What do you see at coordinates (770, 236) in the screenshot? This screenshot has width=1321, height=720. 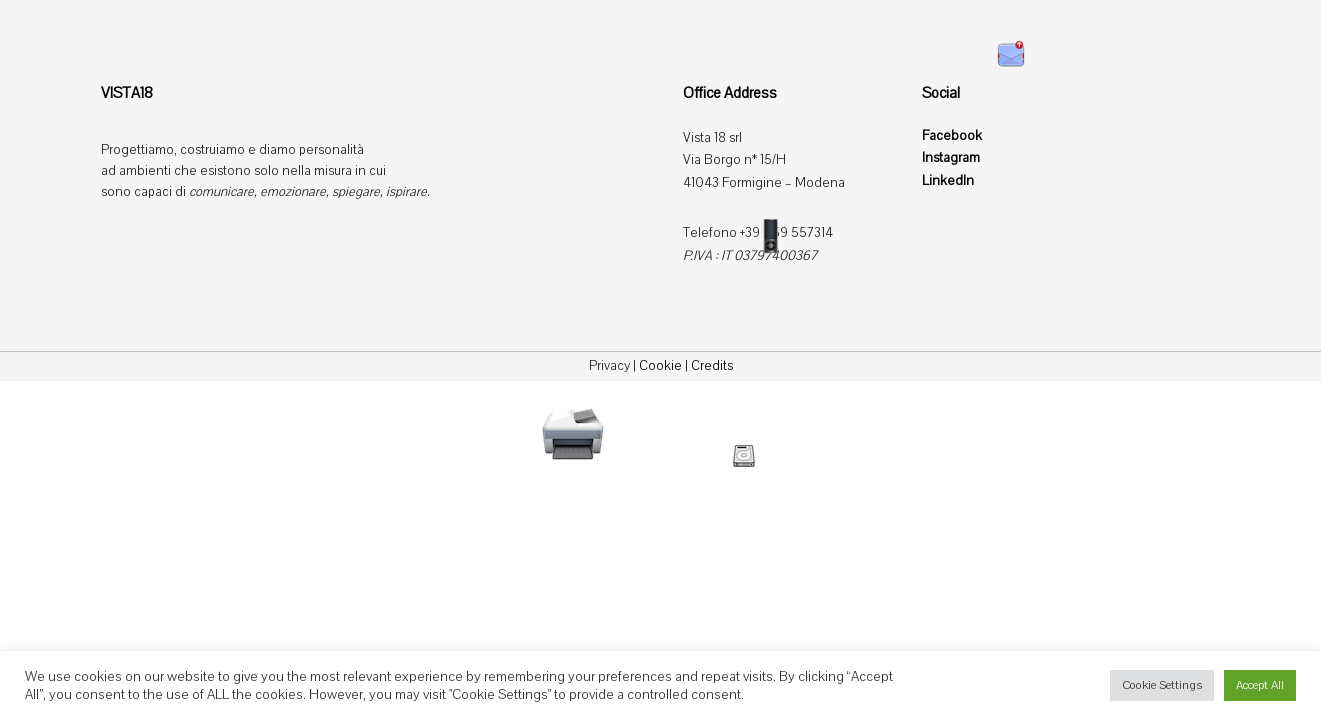 I see `manage connected iPod device` at bounding box center [770, 236].